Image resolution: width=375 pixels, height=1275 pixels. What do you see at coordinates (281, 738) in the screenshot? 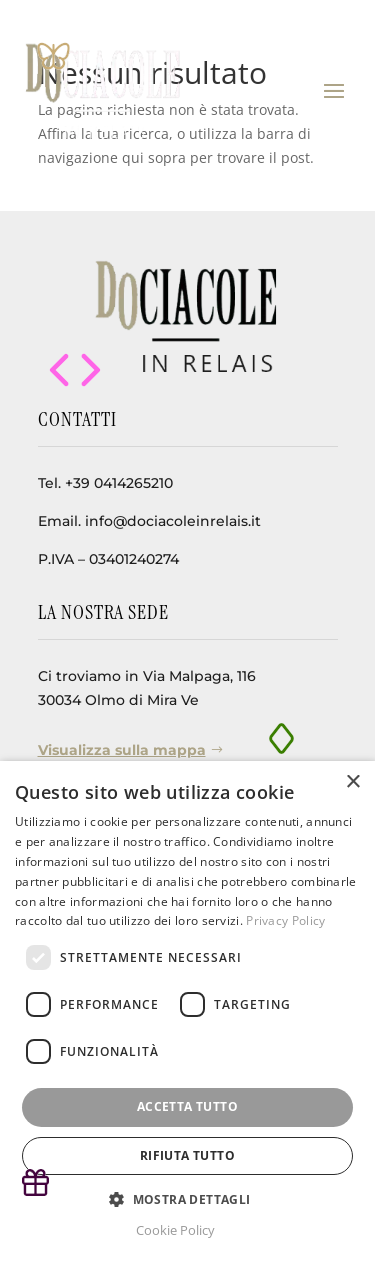
I see `access premium or pro features` at bounding box center [281, 738].